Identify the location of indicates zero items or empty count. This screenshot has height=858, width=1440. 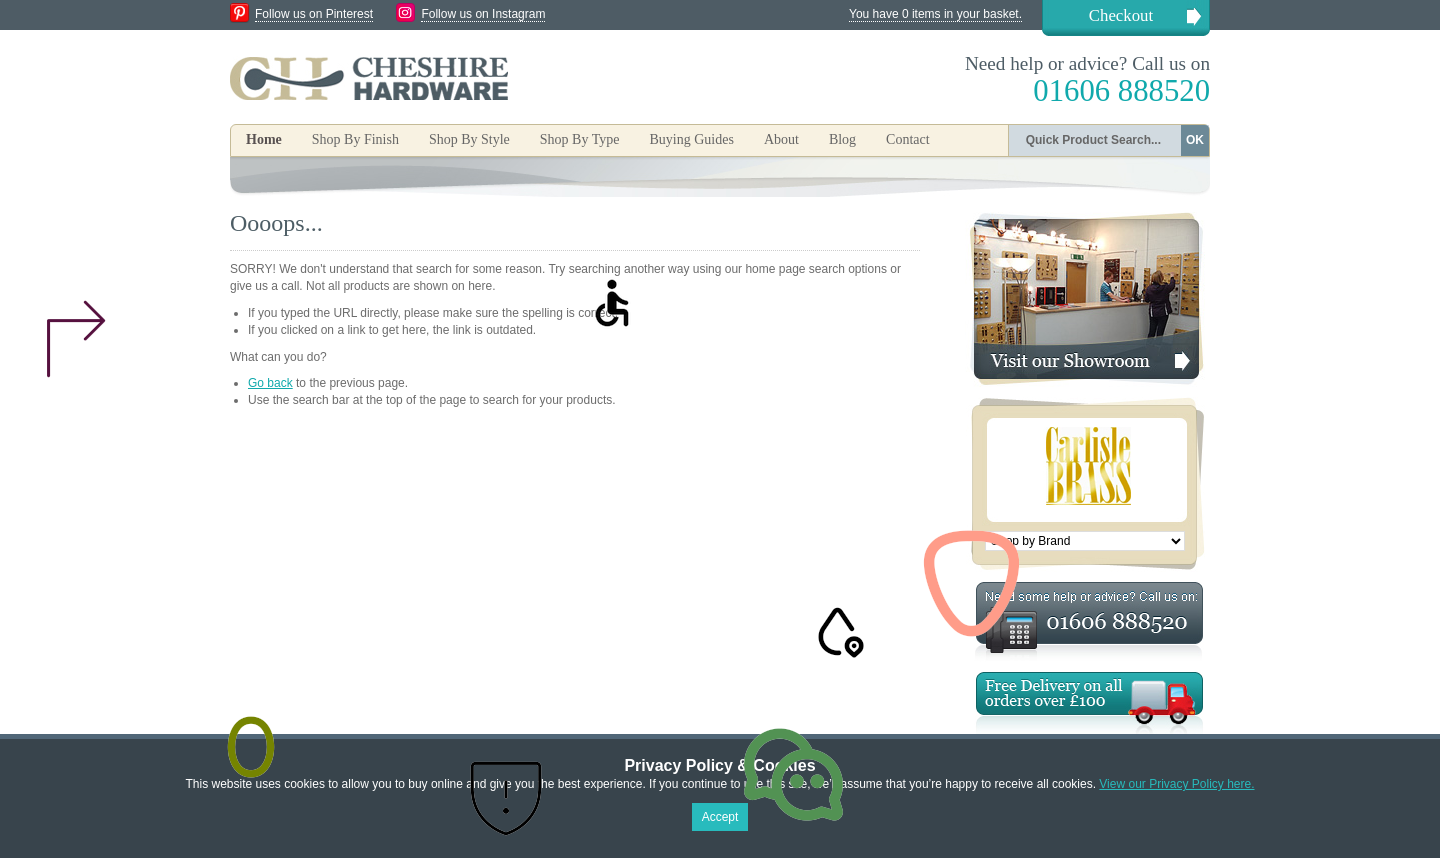
(251, 747).